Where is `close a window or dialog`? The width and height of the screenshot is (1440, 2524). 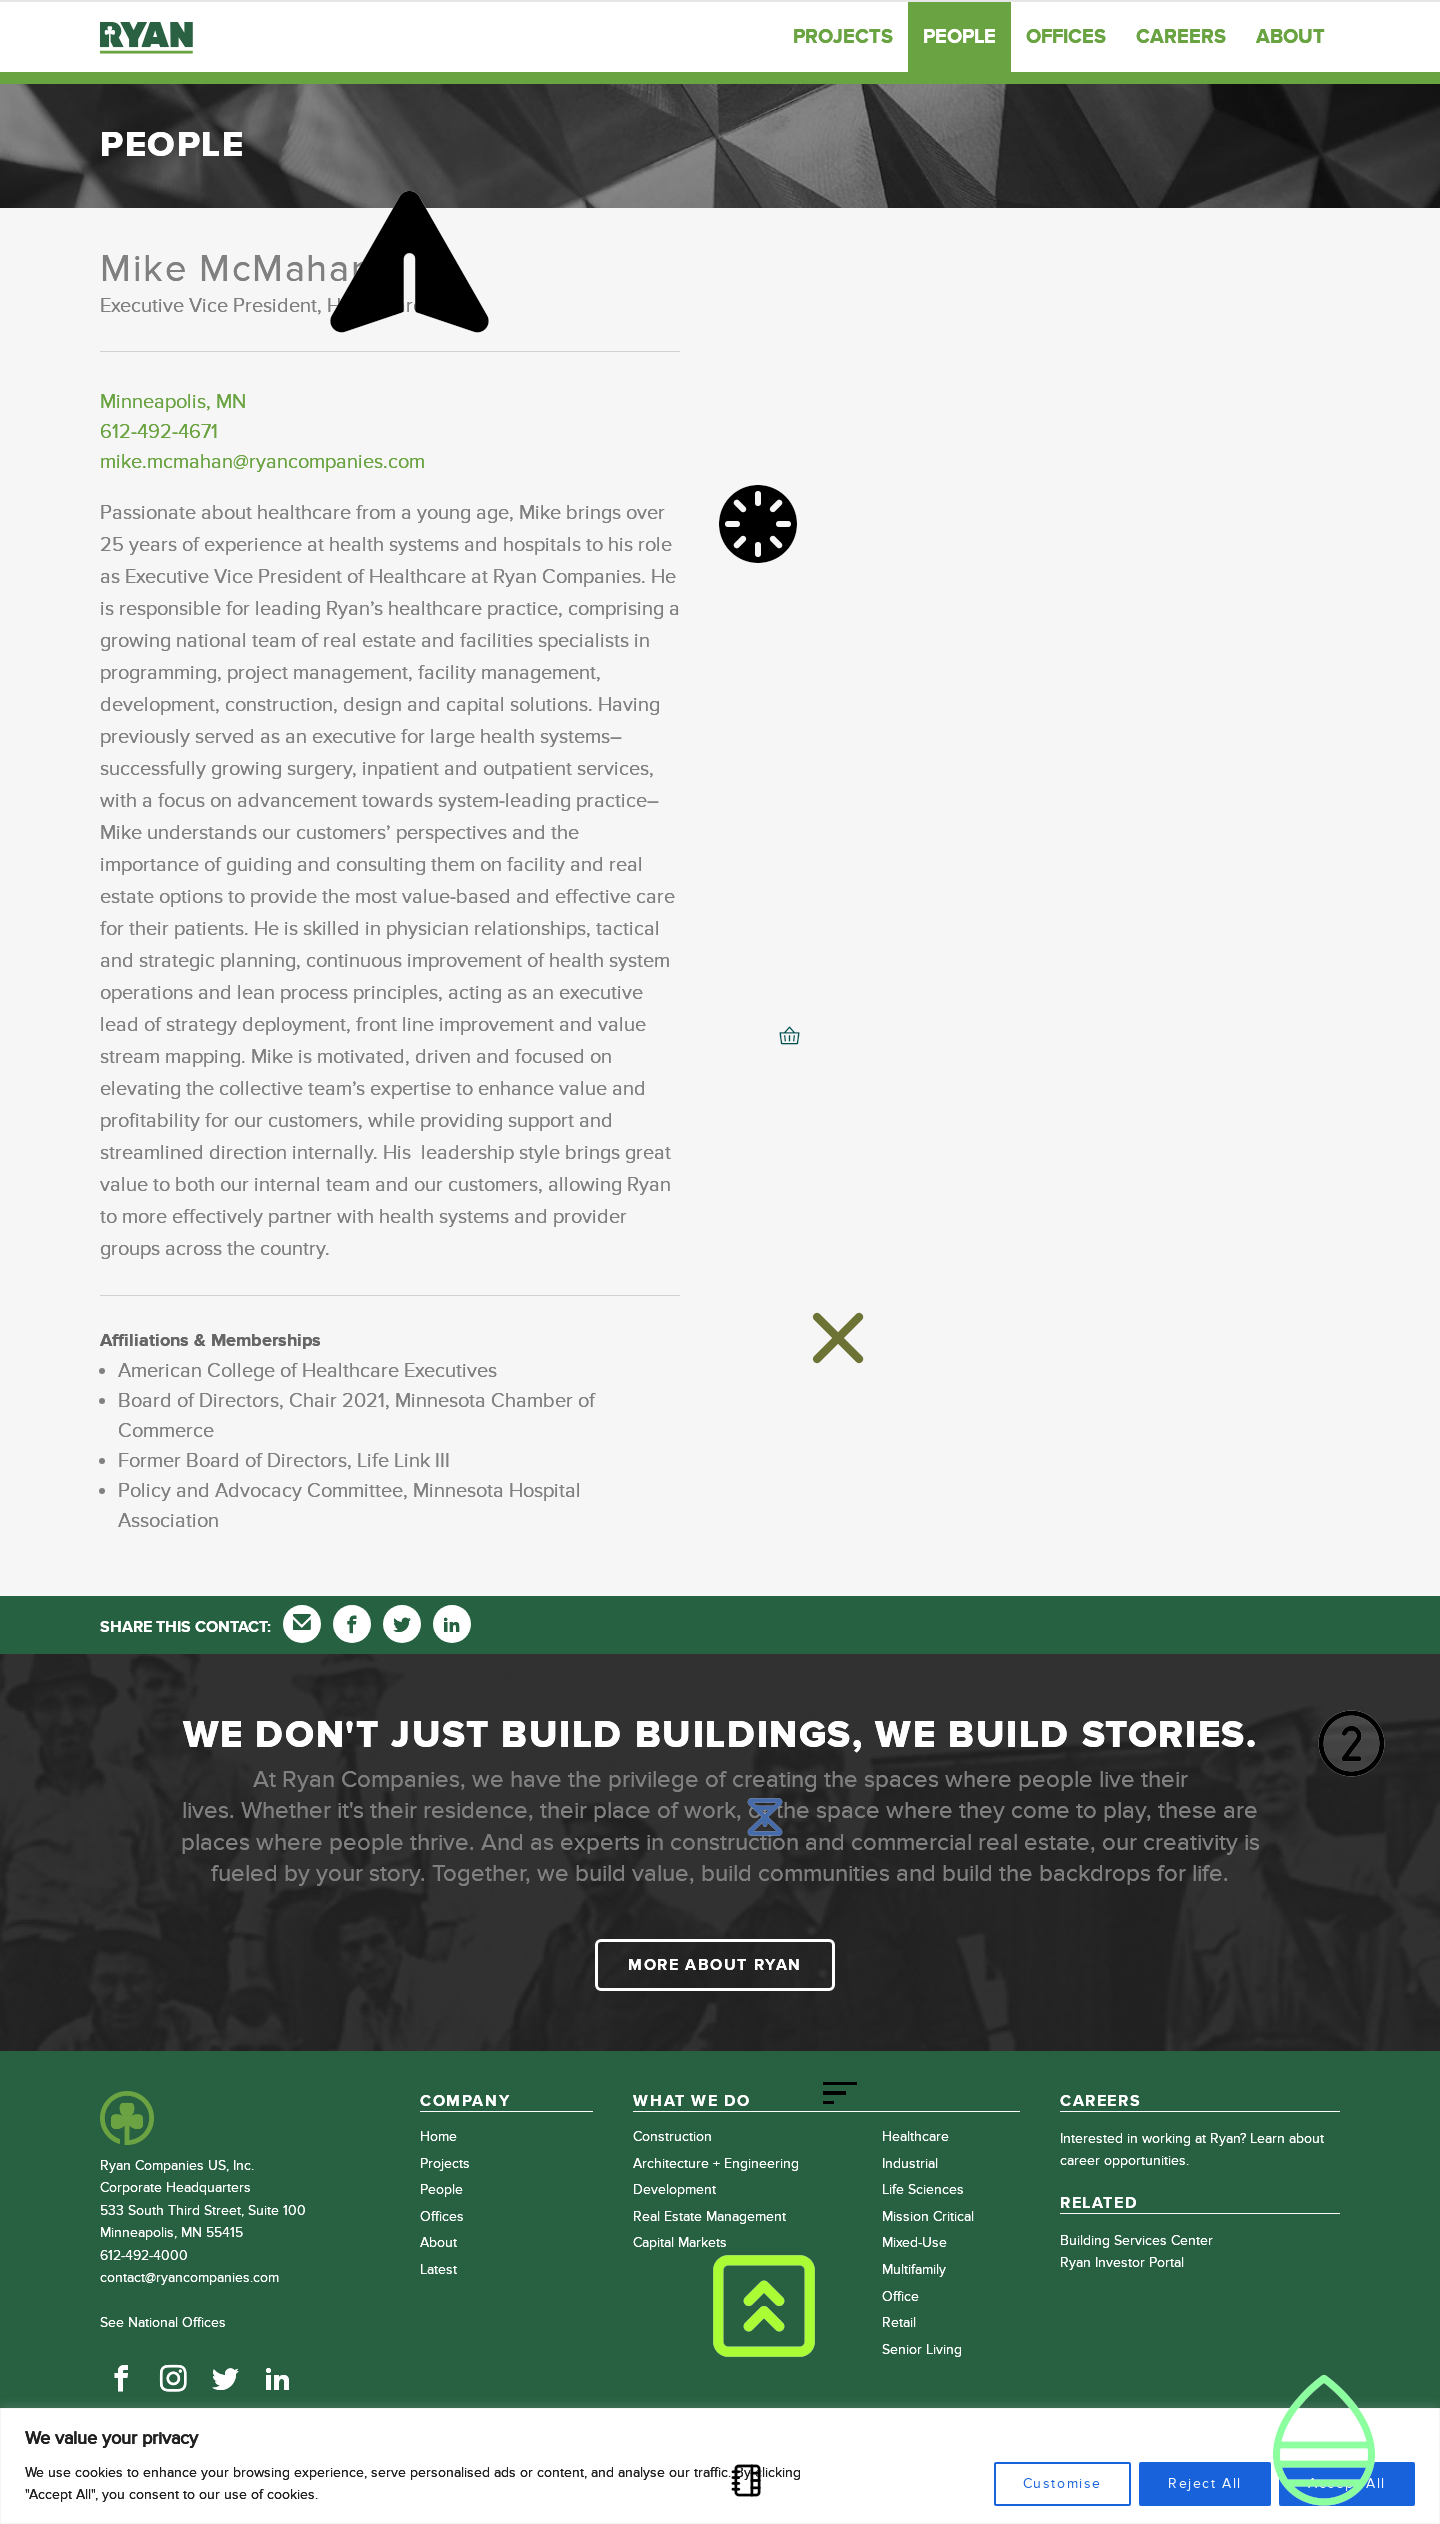 close a window or dialog is located at coordinates (838, 1338).